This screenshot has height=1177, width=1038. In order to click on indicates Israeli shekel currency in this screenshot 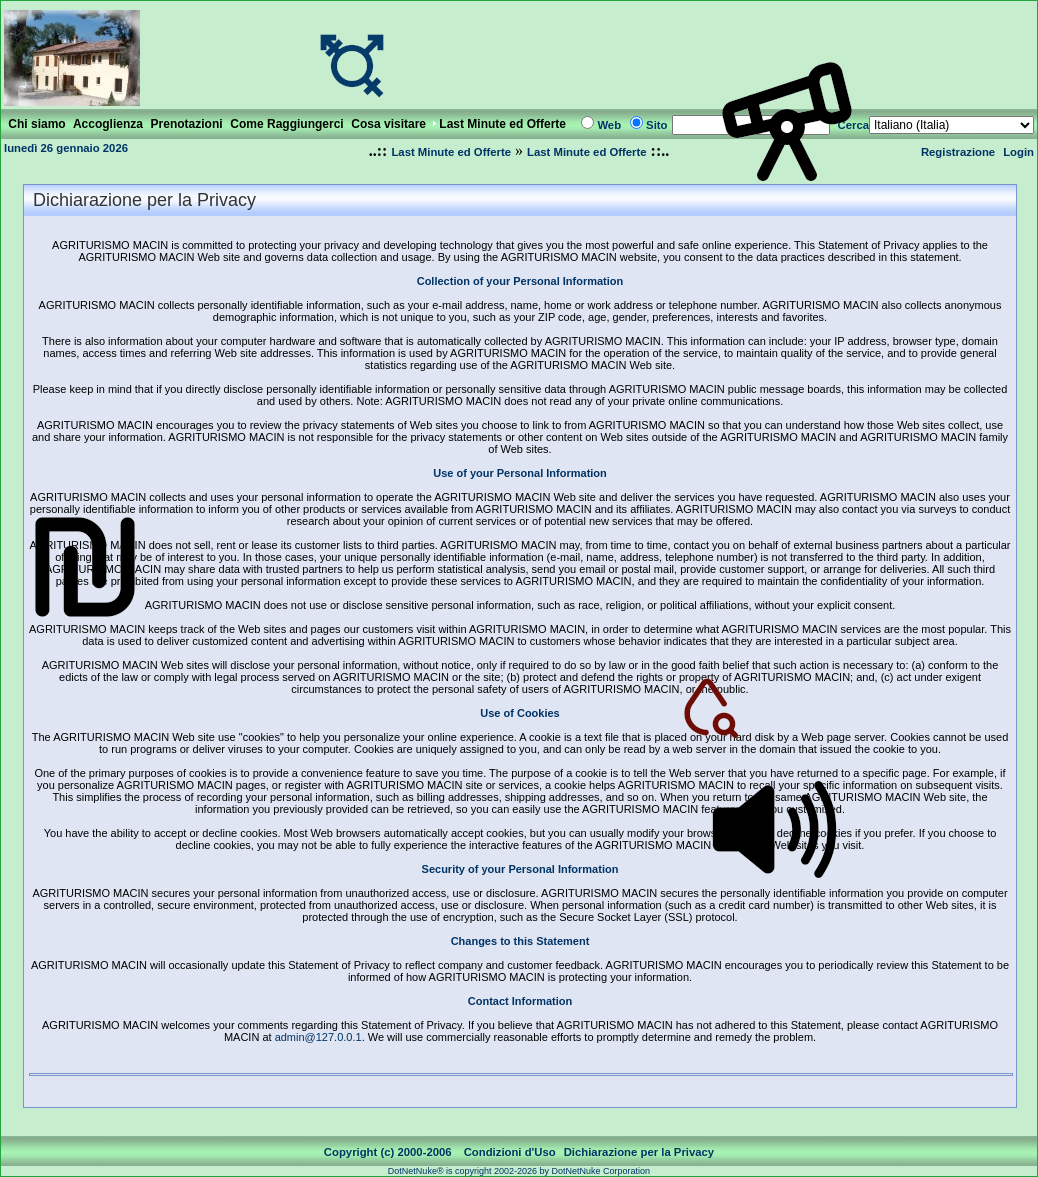, I will do `click(85, 567)`.